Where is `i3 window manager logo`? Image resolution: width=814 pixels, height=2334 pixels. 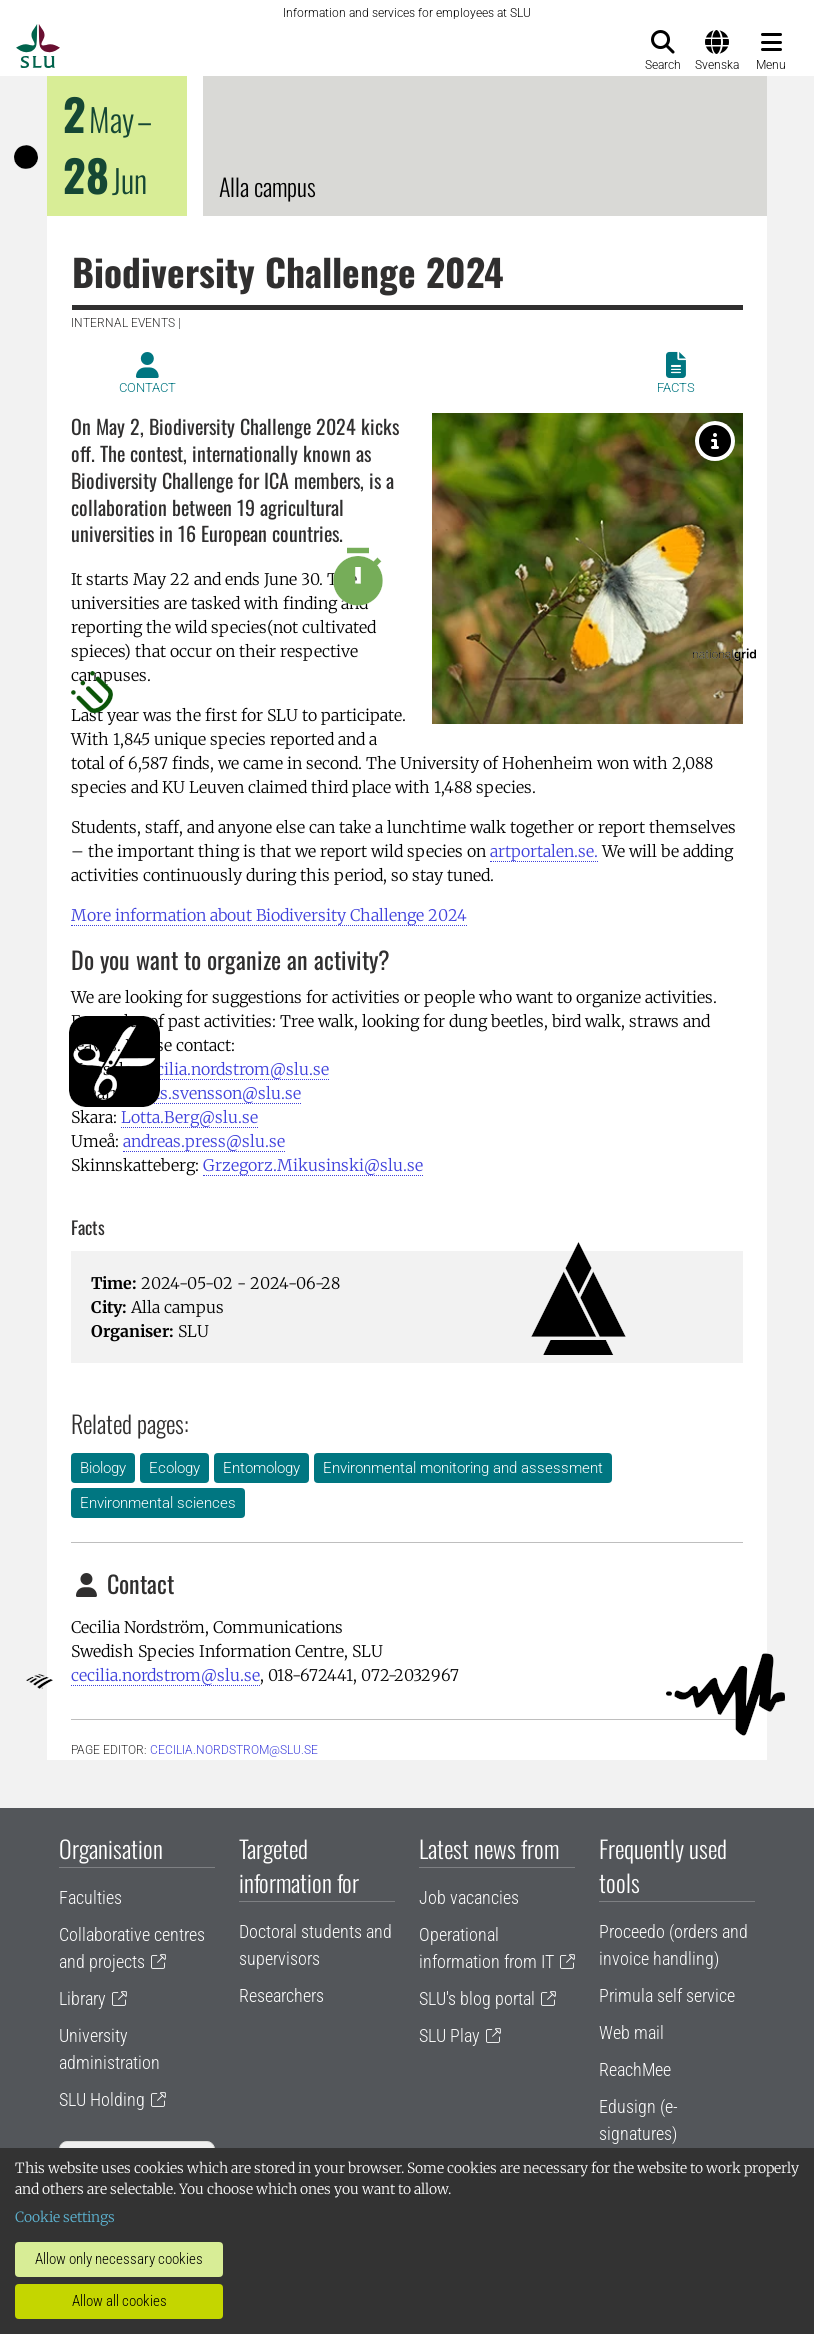 i3 window manager logo is located at coordinates (92, 692).